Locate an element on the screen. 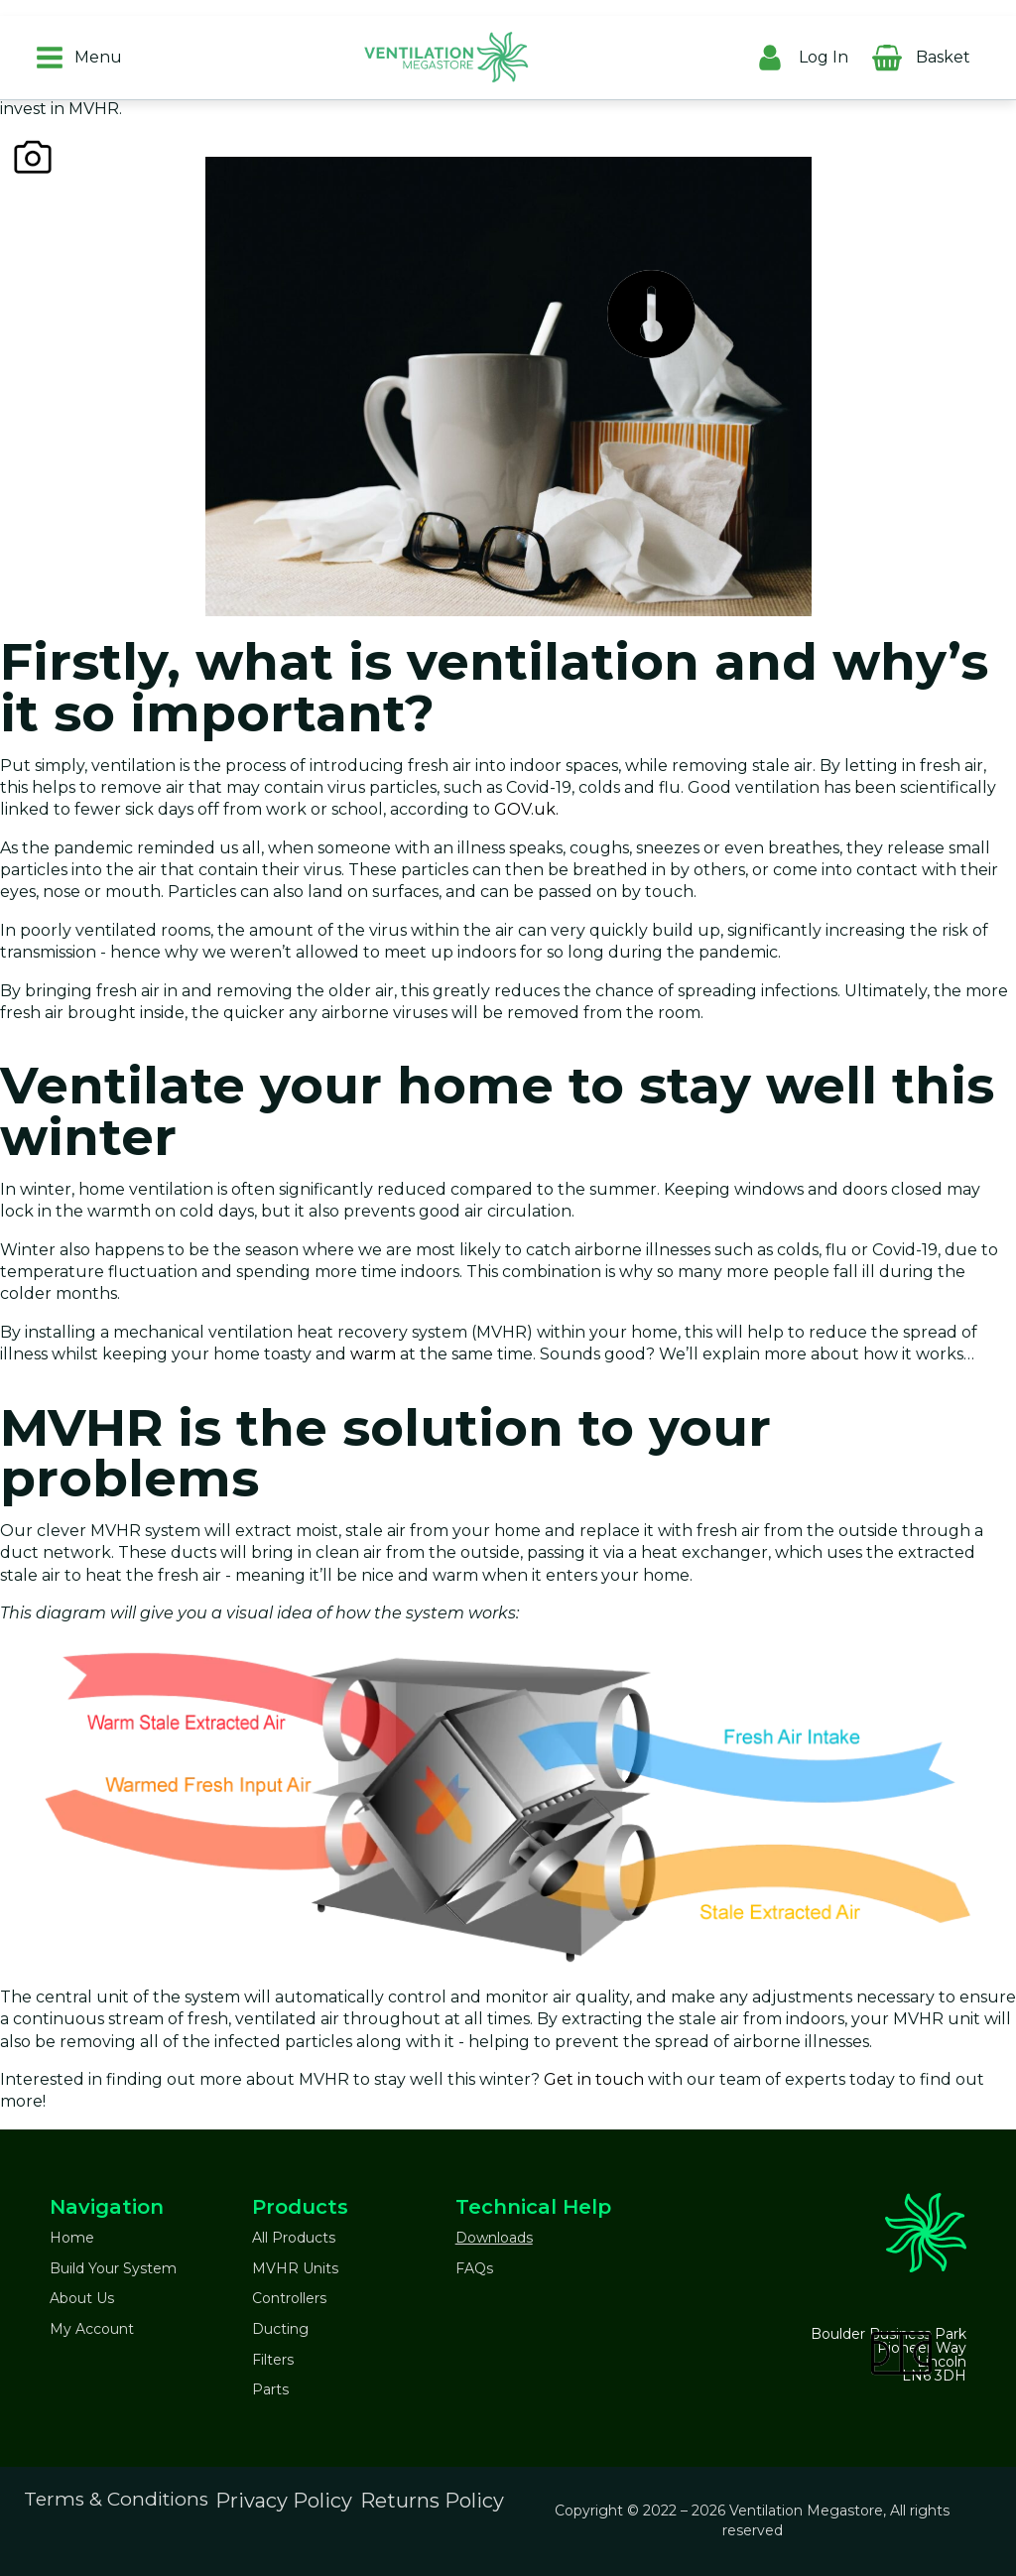 Image resolution: width=1016 pixels, height=2576 pixels. view basketball court availability is located at coordinates (901, 2353).